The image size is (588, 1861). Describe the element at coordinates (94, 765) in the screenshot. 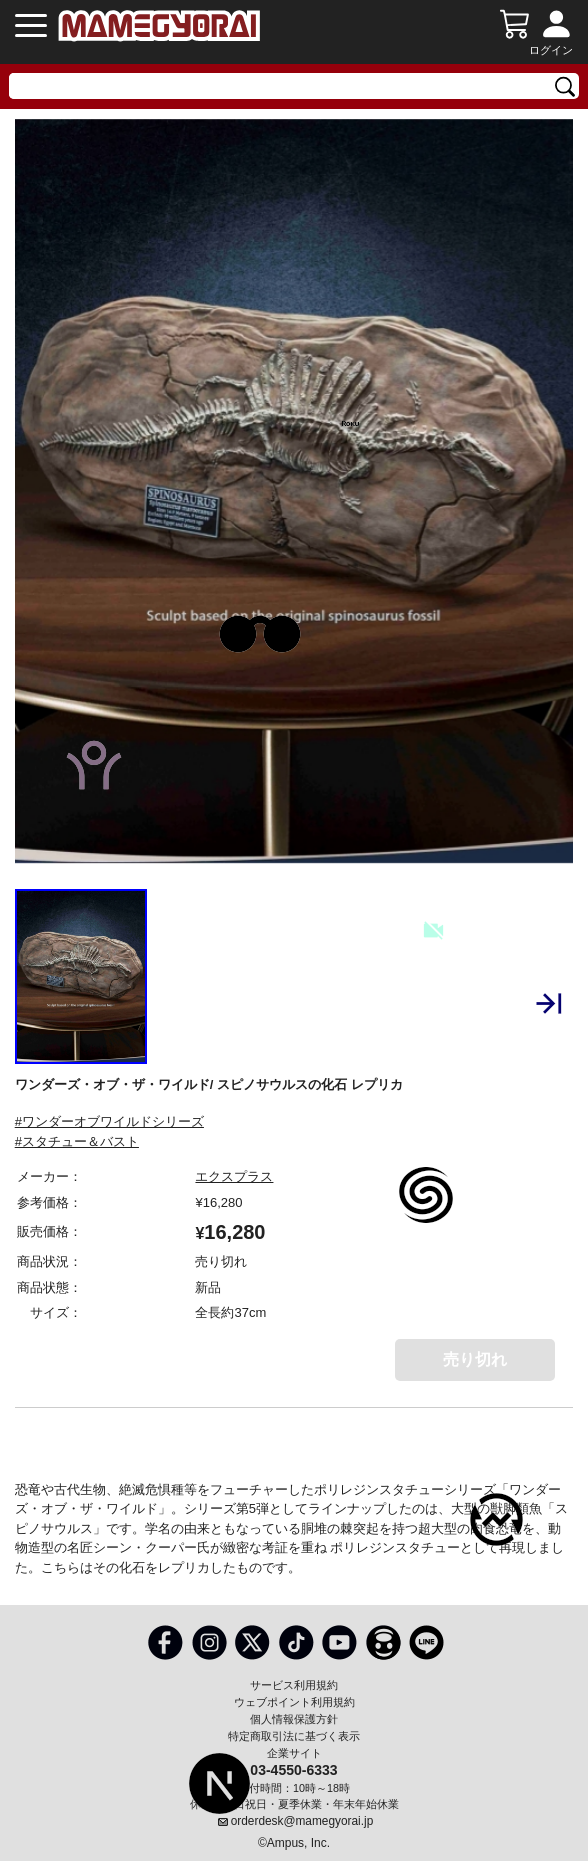

I see `accessibility or inclusive design features` at that location.